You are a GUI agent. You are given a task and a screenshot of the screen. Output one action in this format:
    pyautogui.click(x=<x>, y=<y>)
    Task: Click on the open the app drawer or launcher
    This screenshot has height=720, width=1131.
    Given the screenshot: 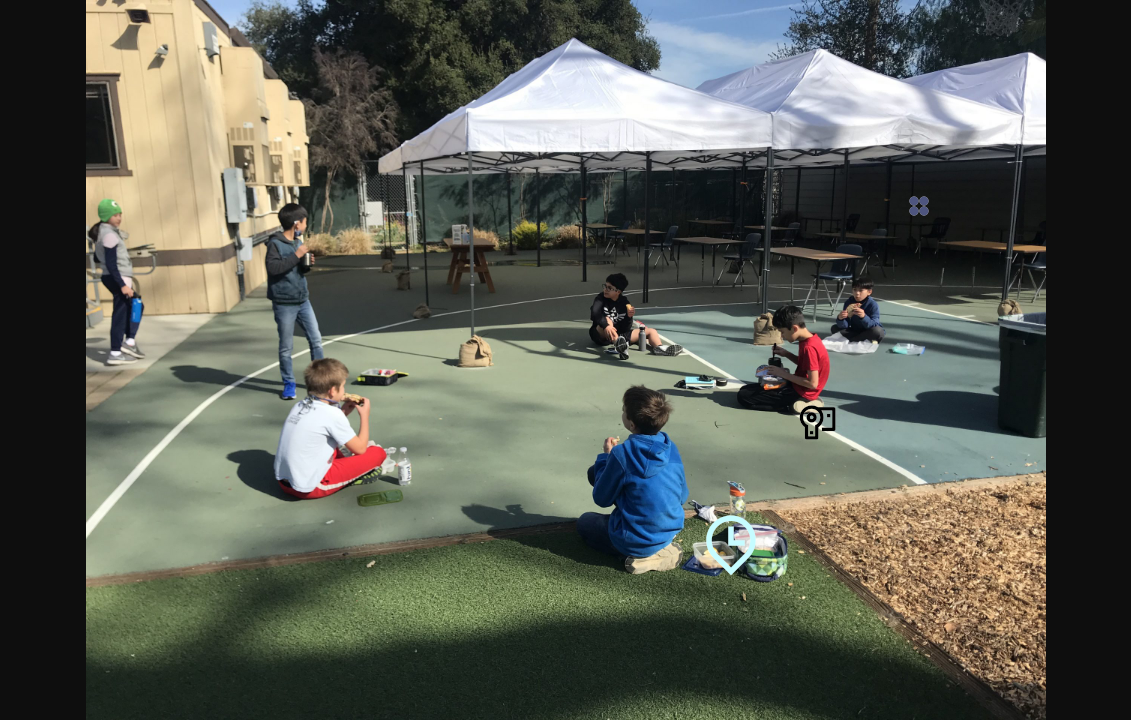 What is the action you would take?
    pyautogui.click(x=919, y=206)
    